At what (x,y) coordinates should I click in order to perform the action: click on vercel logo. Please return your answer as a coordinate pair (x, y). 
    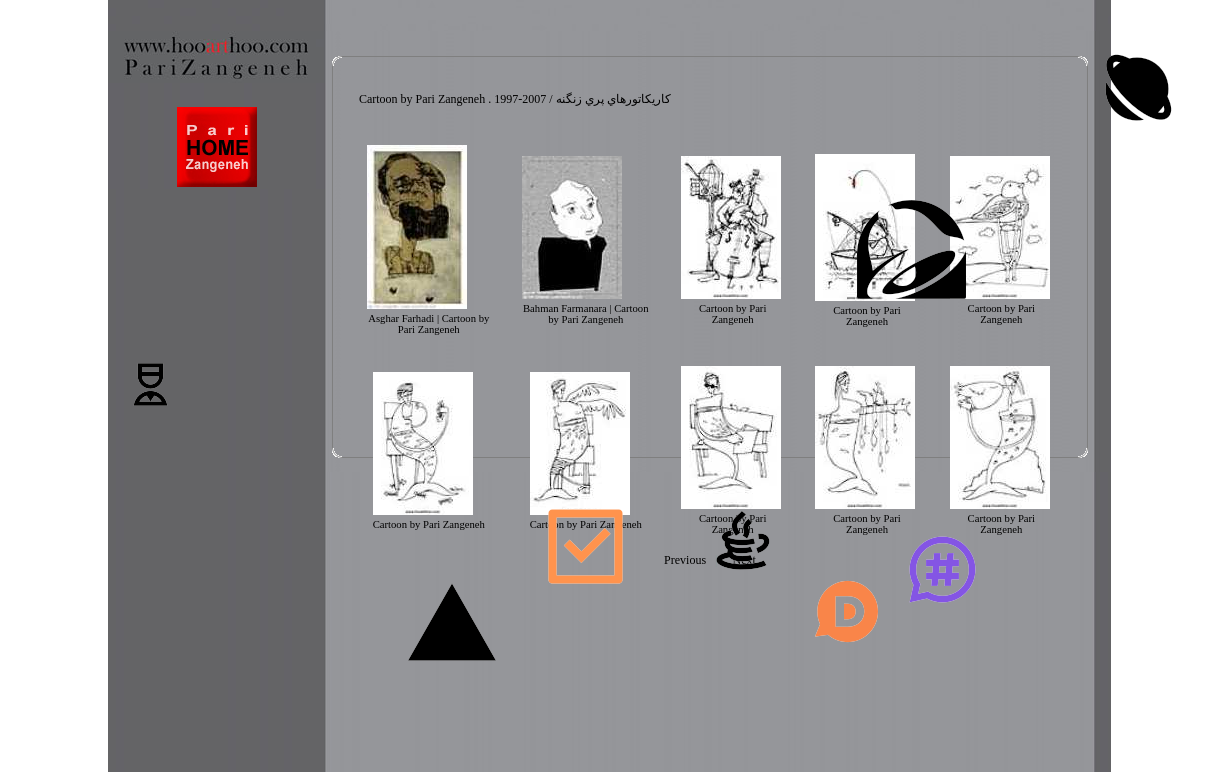
    Looking at the image, I should click on (452, 622).